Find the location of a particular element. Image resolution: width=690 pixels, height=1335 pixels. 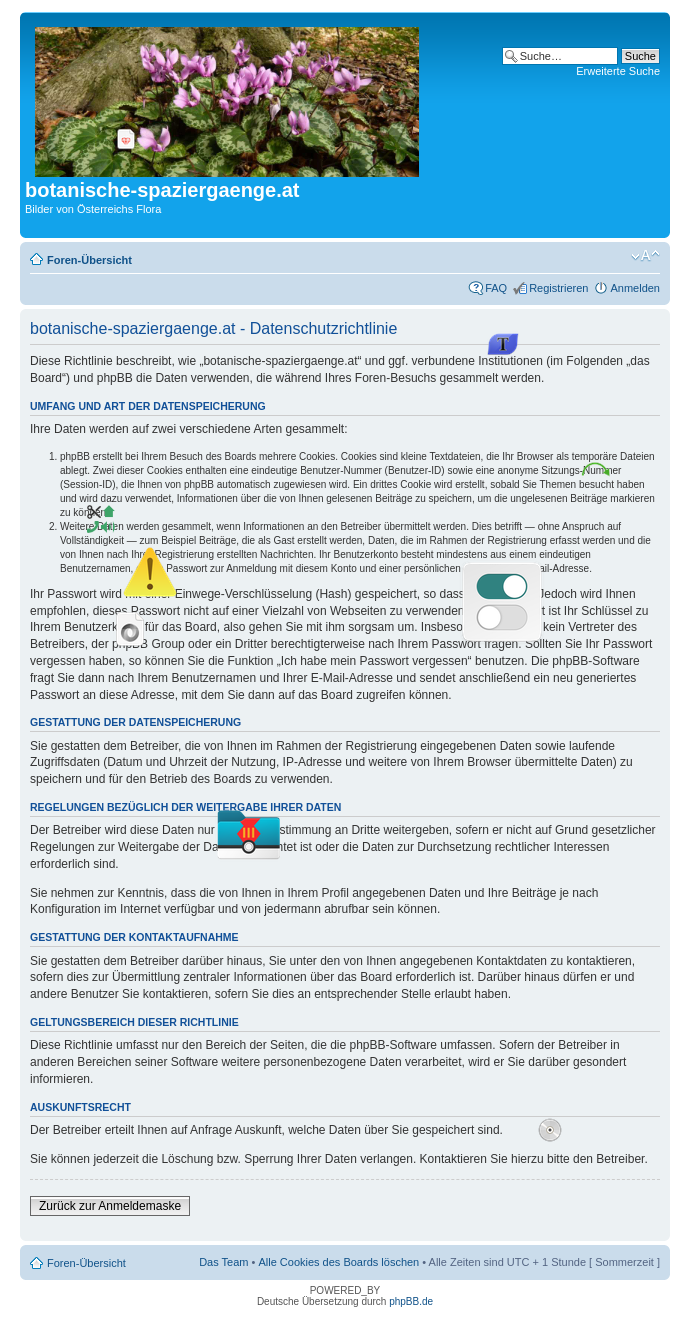

access DVD drive or optical disc is located at coordinates (550, 1130).